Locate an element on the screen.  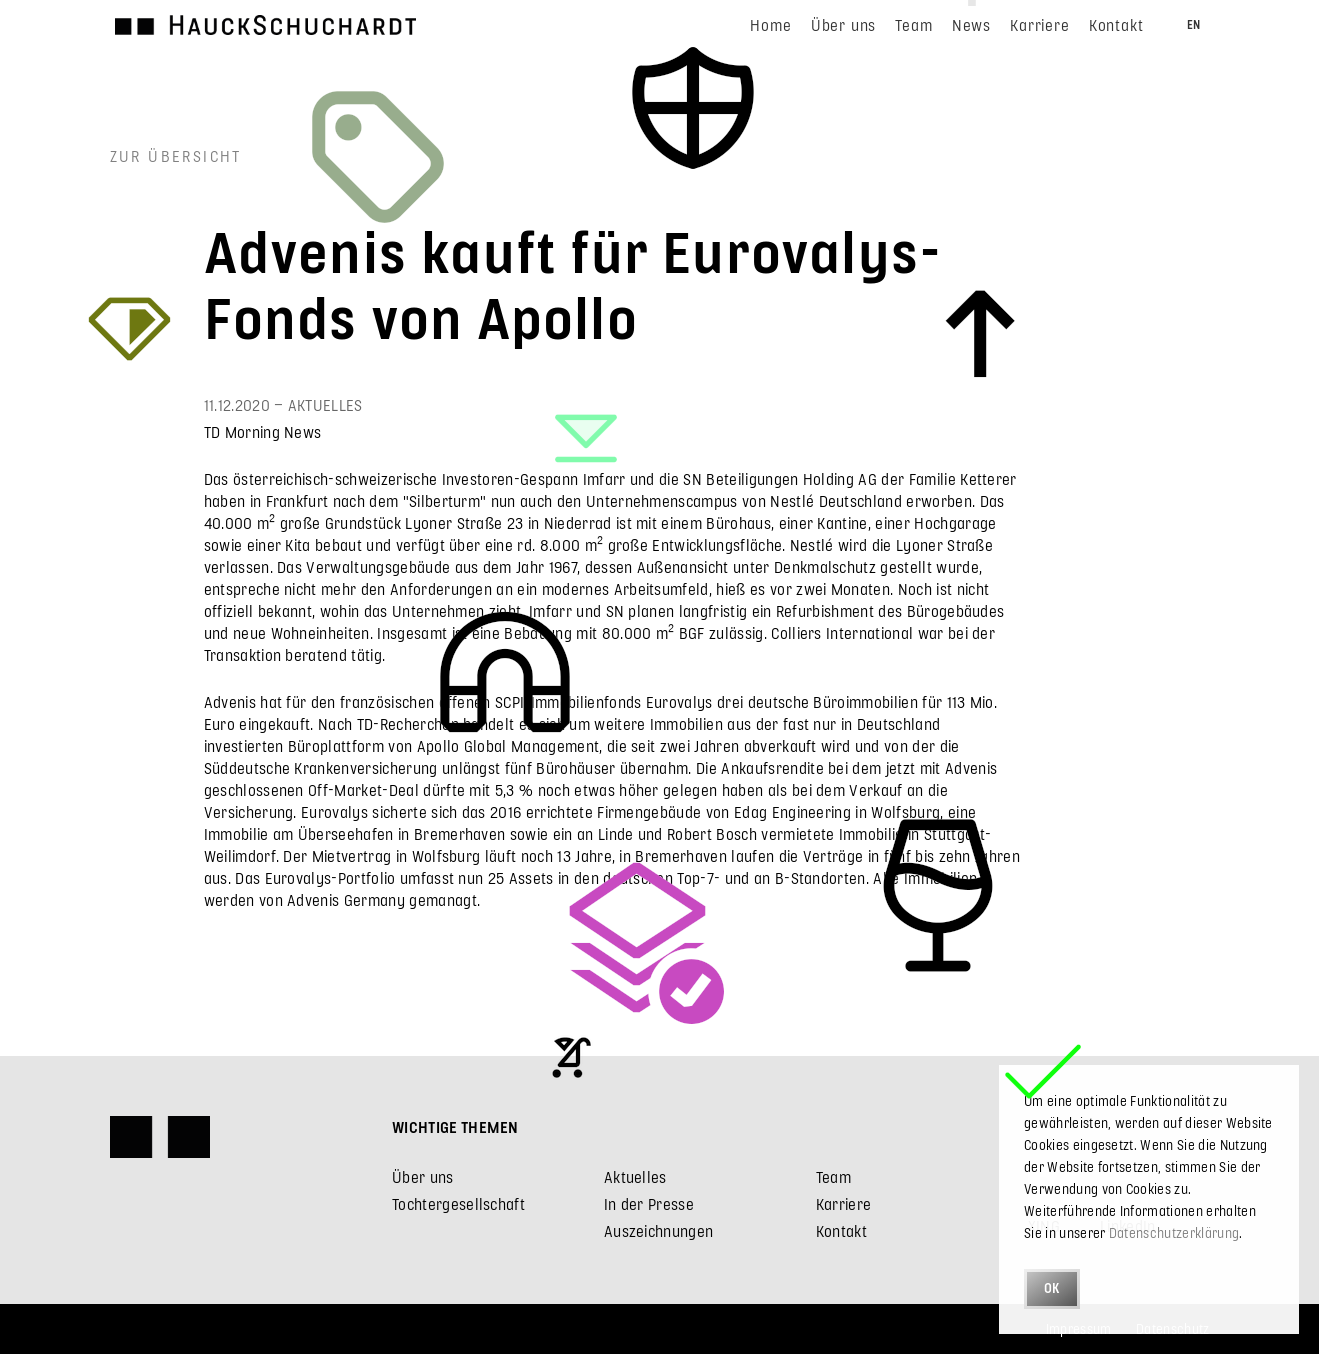
add or manage tags is located at coordinates (378, 157).